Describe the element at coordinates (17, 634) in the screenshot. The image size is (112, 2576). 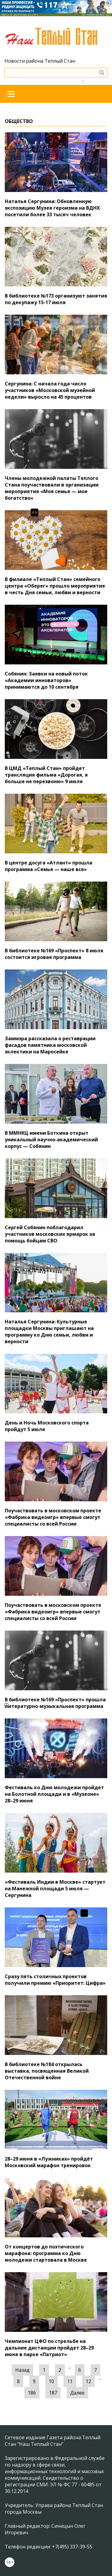
I see `access navigation or directions` at that location.